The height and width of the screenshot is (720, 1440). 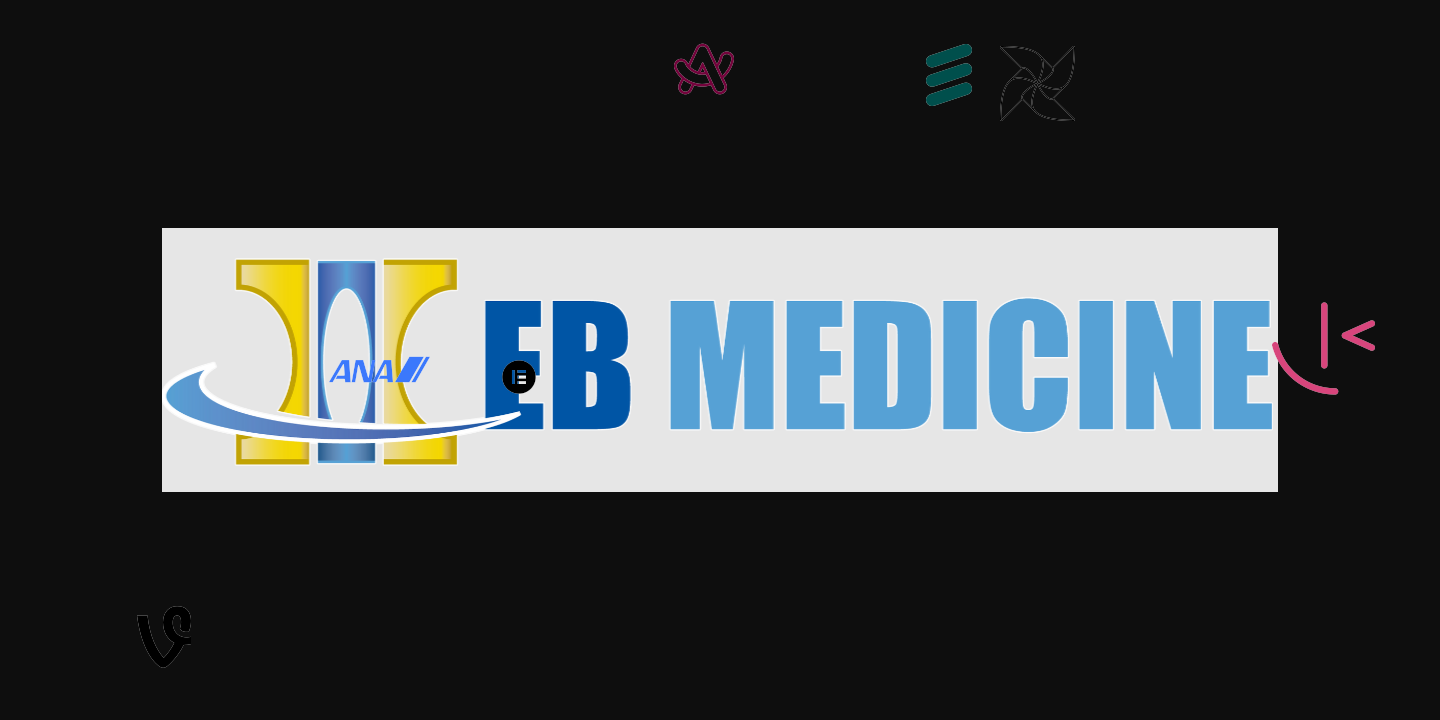 I want to click on vine app logo, so click(x=164, y=637).